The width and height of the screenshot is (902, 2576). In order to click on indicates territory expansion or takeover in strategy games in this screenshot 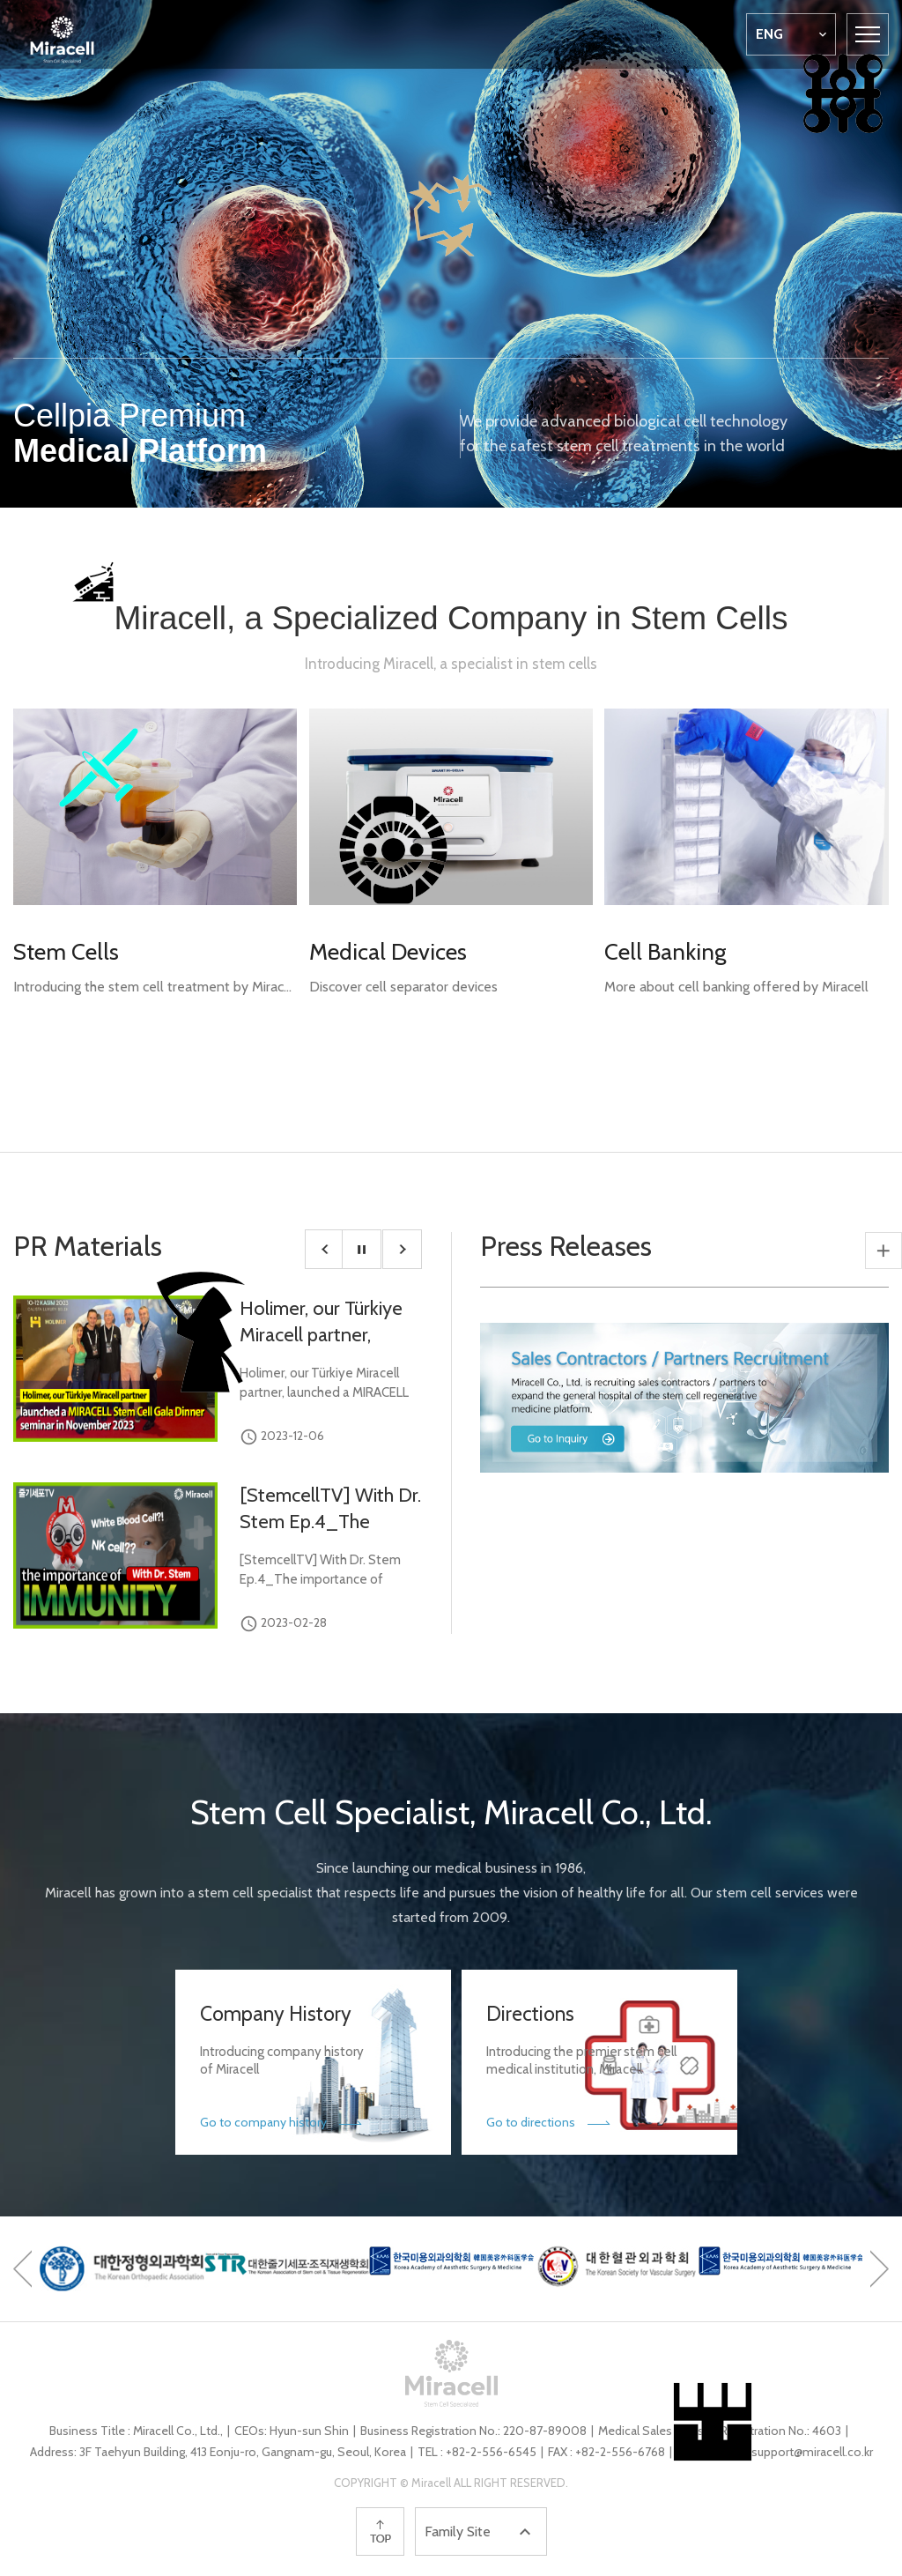, I will do `click(449, 214)`.